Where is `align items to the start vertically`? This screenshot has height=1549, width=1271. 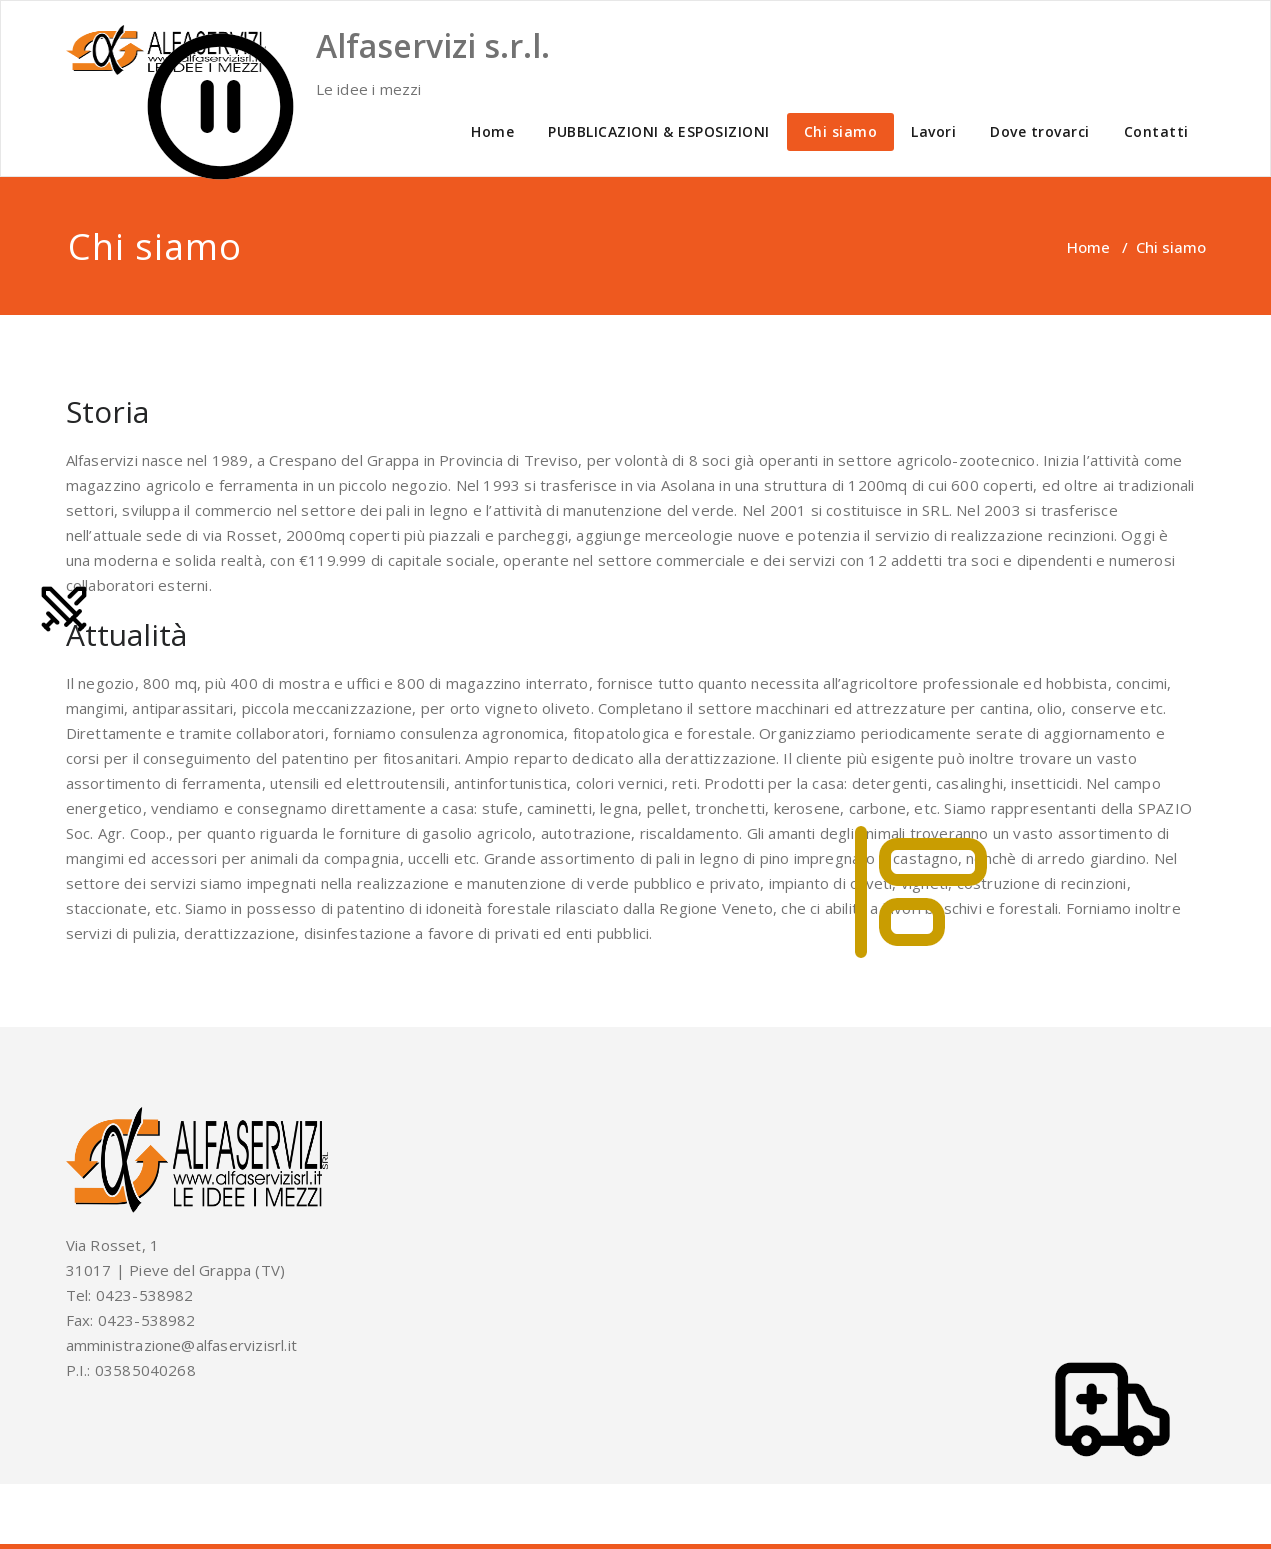
align items to the start vertically is located at coordinates (921, 892).